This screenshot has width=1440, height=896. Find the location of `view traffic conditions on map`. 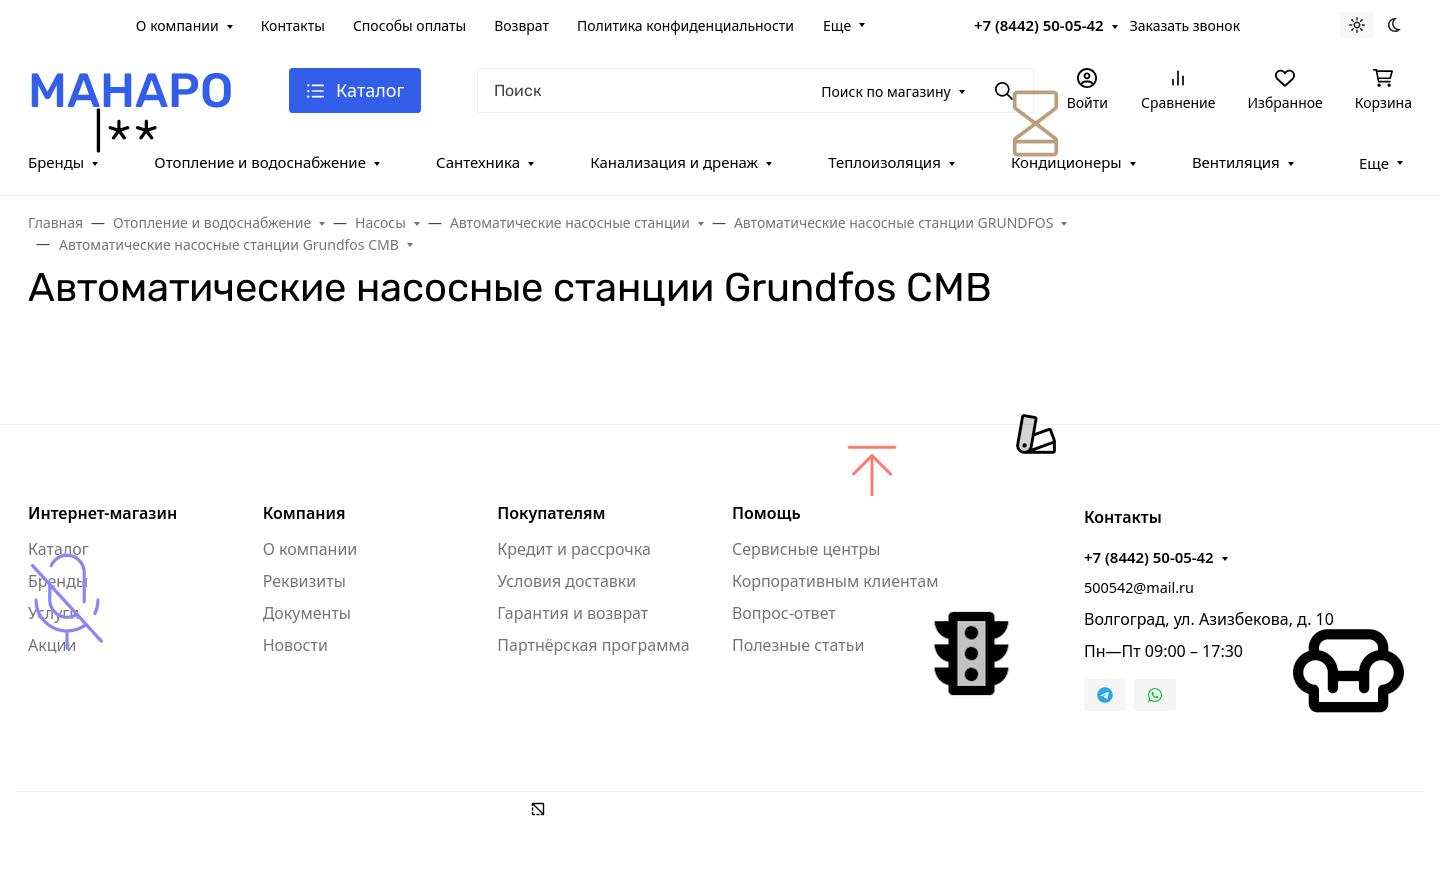

view traffic conditions on map is located at coordinates (971, 653).